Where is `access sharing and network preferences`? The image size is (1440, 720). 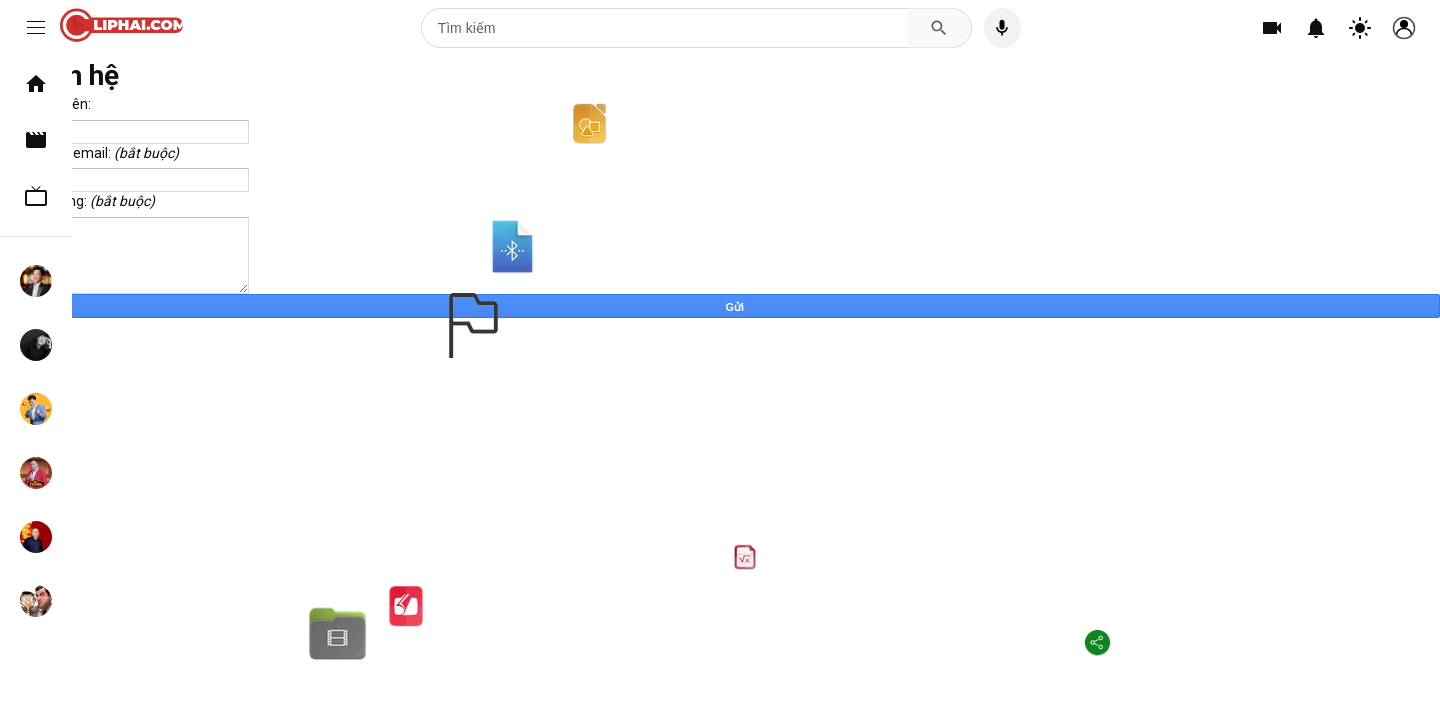 access sharing and network preferences is located at coordinates (1097, 642).